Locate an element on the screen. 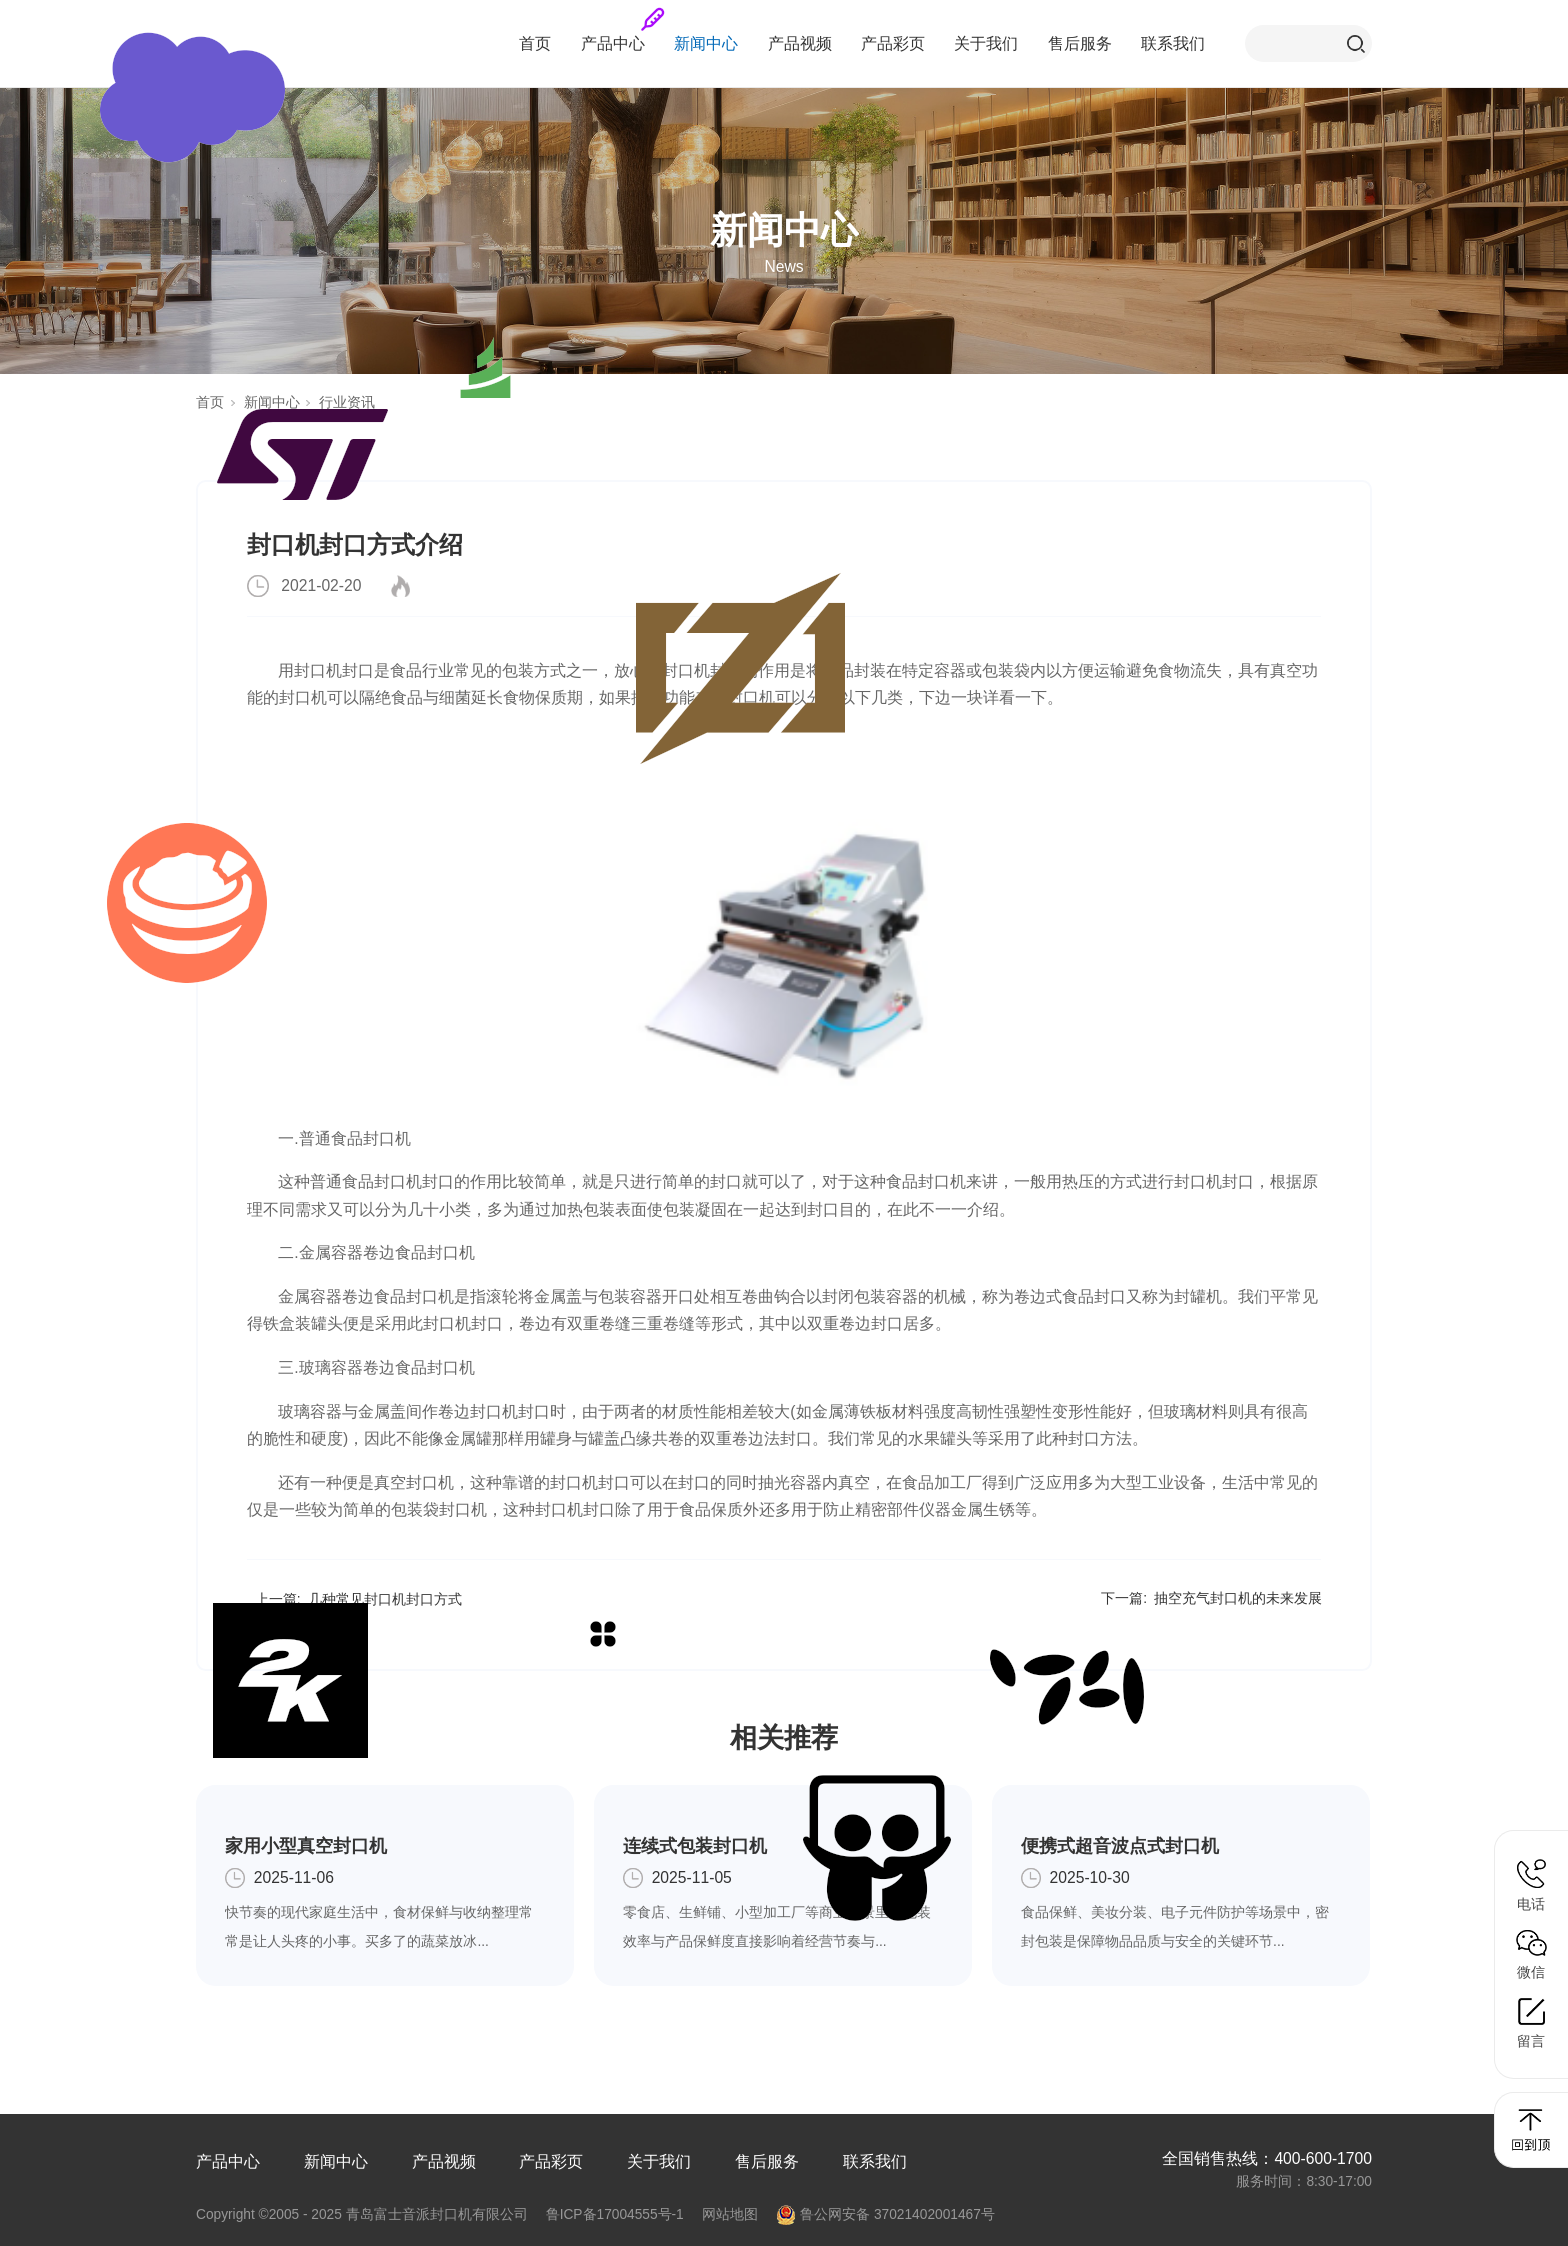  open Apache Guacamole remote desktop gateway is located at coordinates (187, 903).